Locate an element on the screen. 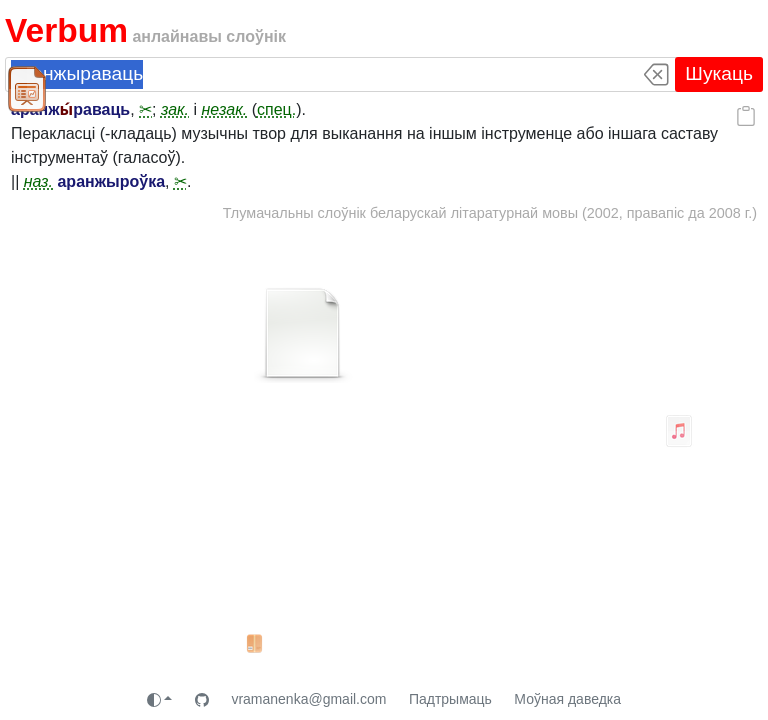  a text or document file preview is located at coordinates (304, 333).